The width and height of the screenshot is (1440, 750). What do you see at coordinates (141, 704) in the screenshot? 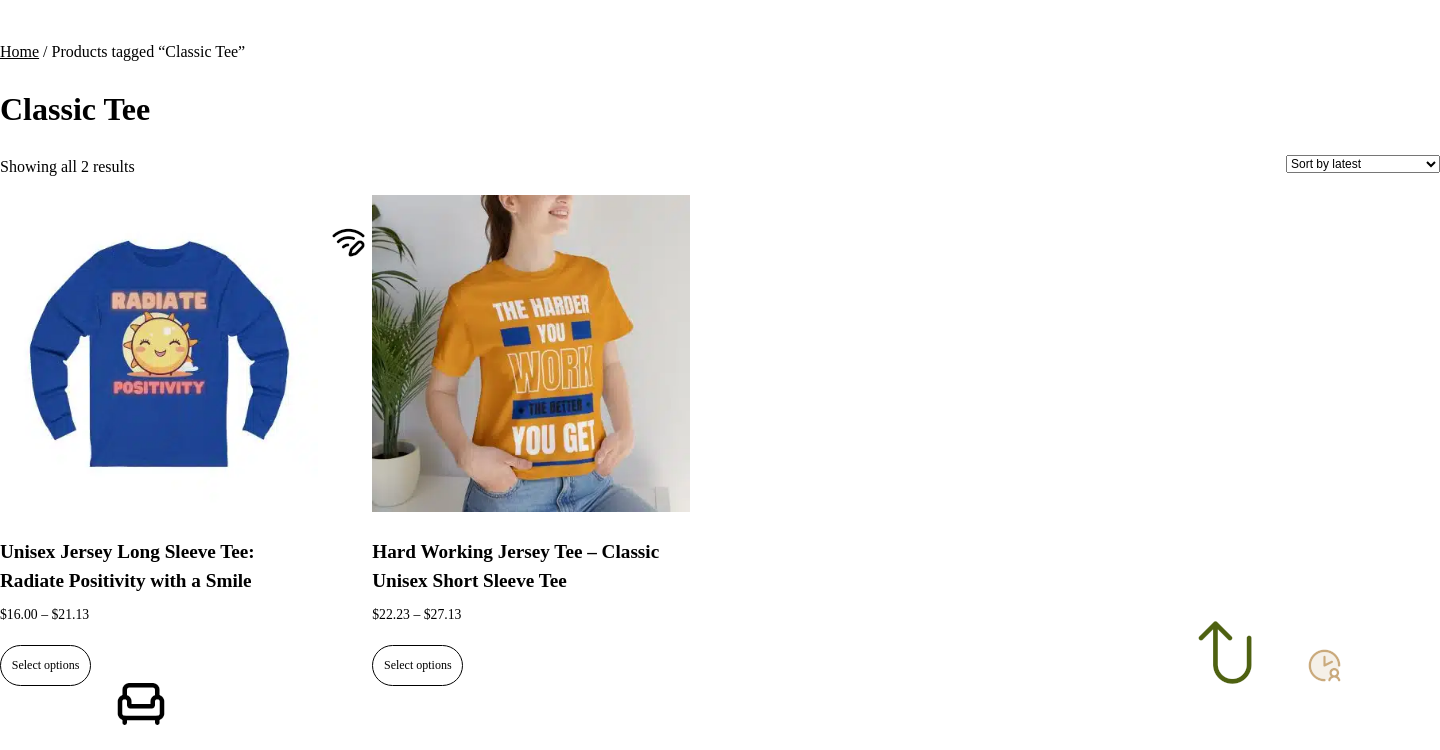
I see `browse furniture or home decor items` at bounding box center [141, 704].